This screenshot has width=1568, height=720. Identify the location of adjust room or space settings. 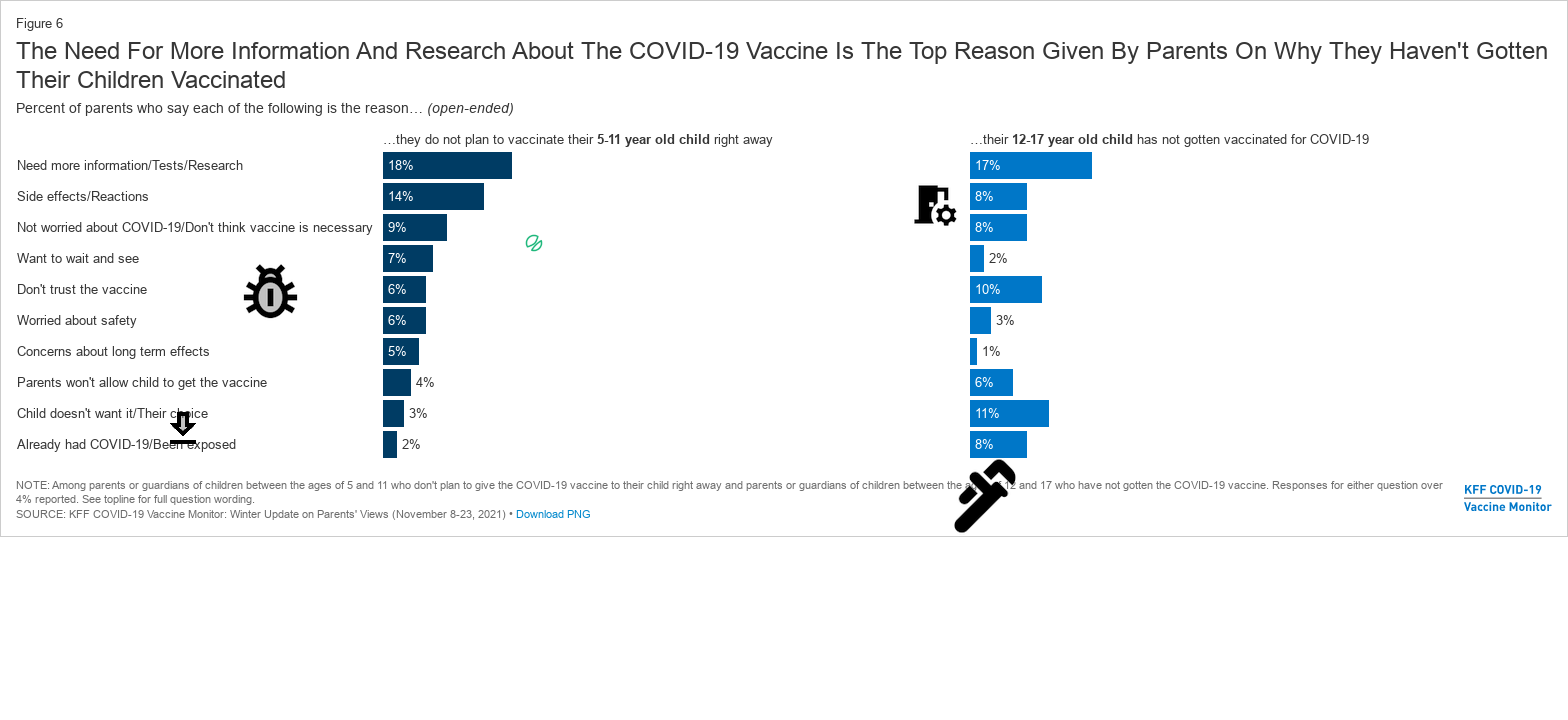
(933, 204).